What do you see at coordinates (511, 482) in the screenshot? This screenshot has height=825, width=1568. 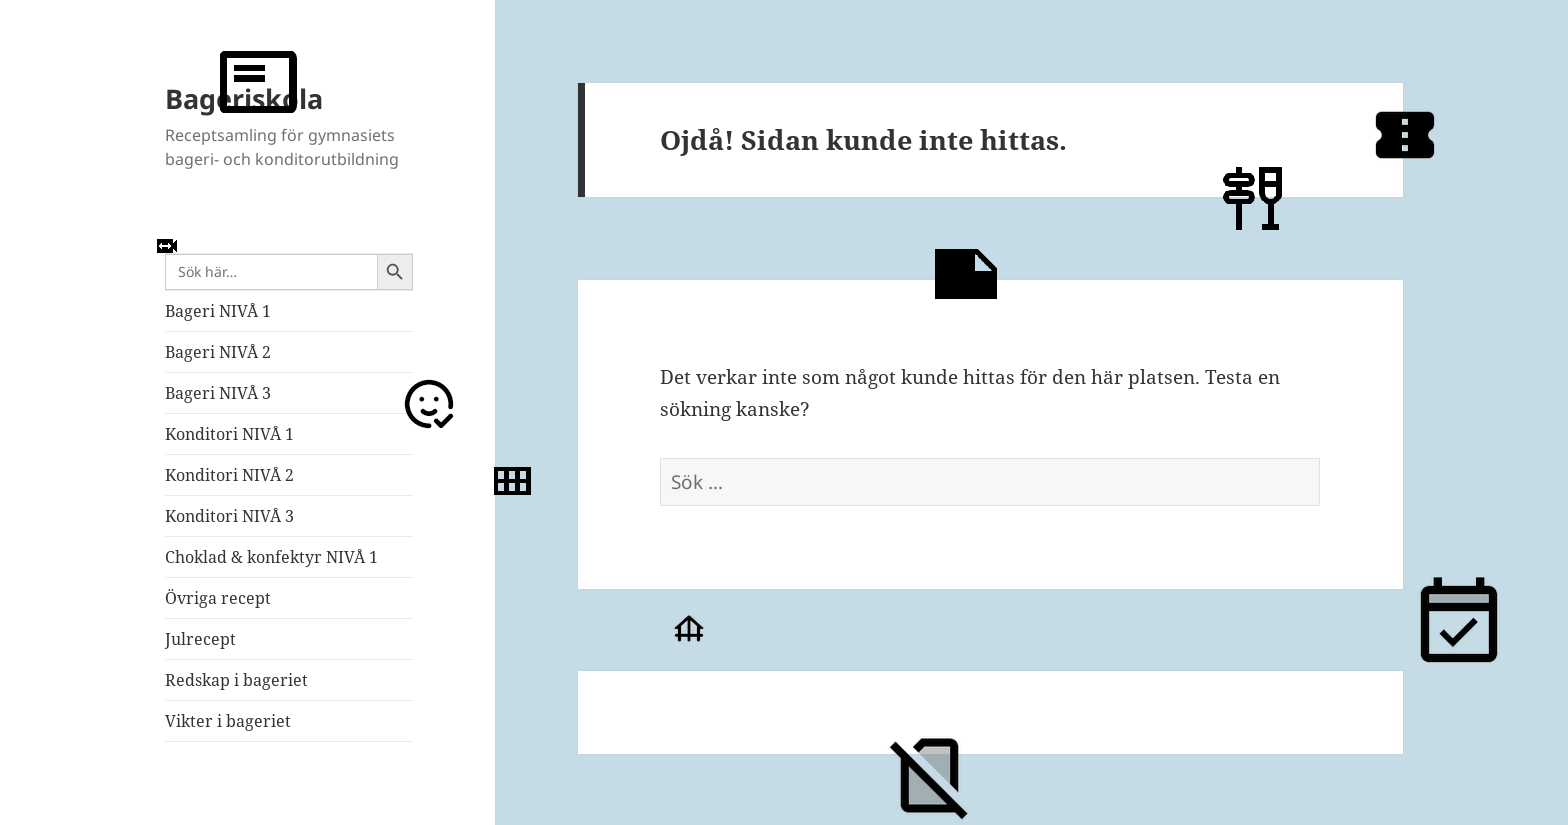 I see `switch to grid view` at bounding box center [511, 482].